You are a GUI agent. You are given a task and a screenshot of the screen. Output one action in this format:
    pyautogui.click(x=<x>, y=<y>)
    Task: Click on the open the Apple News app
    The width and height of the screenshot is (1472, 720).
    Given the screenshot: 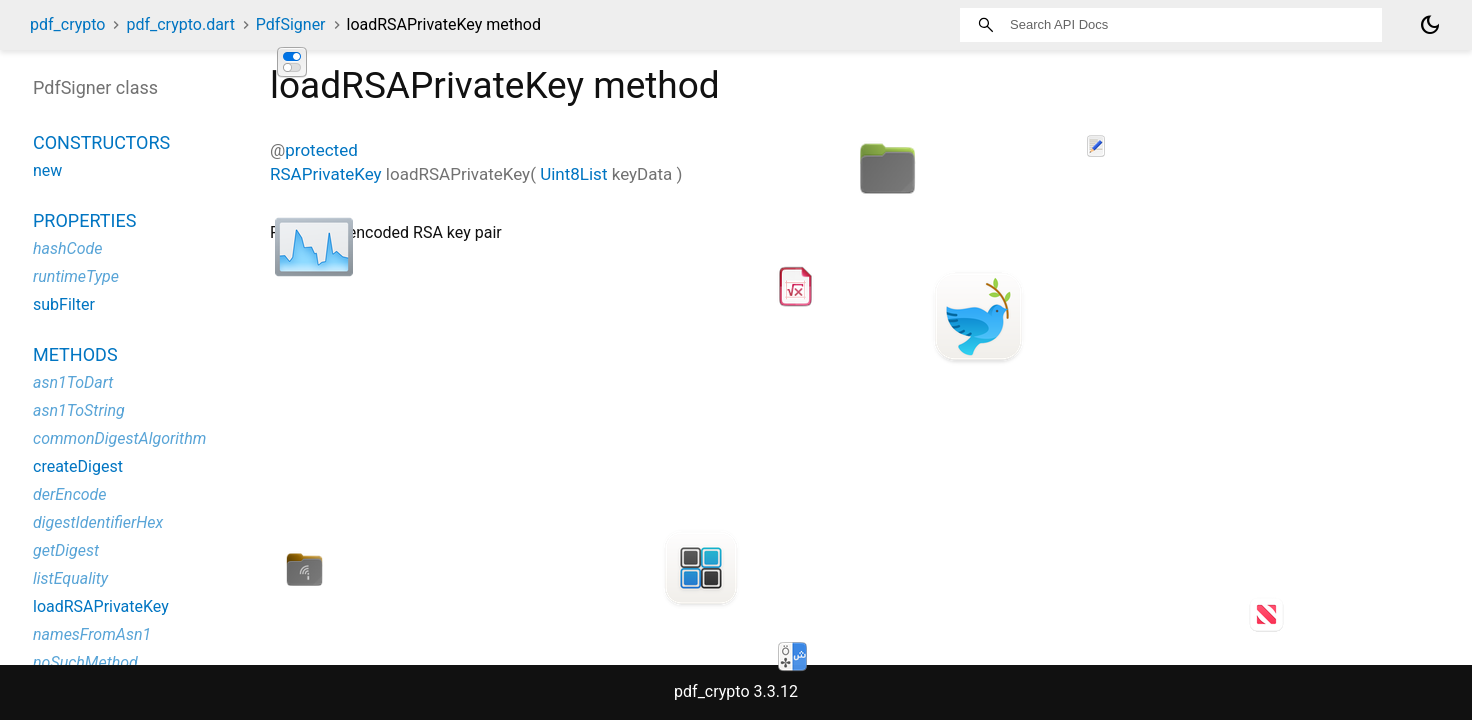 What is the action you would take?
    pyautogui.click(x=1266, y=614)
    